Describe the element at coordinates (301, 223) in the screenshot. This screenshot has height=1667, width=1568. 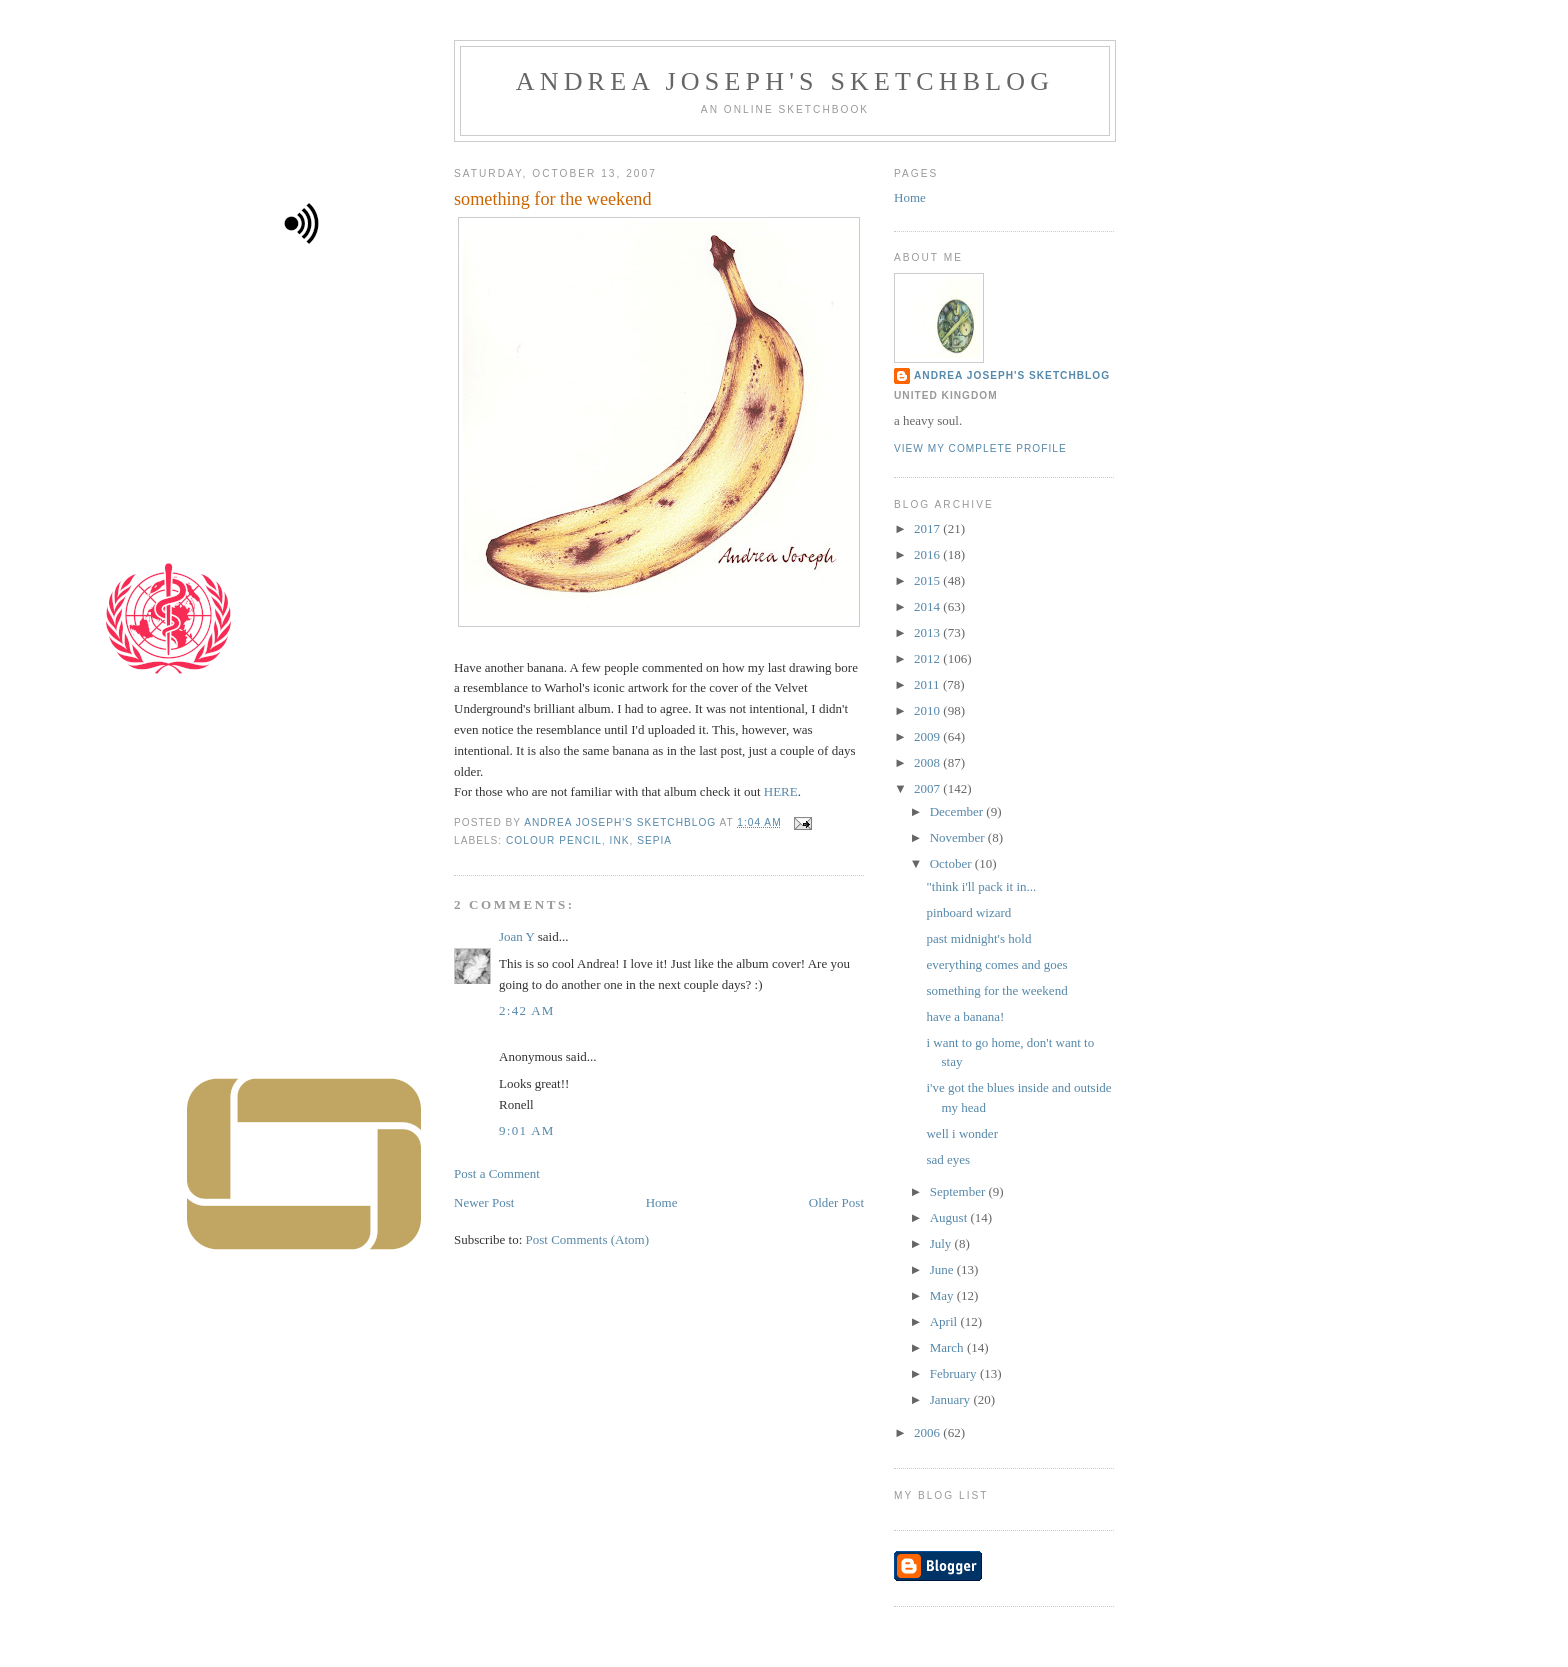
I see `visit wikiquote website` at that location.